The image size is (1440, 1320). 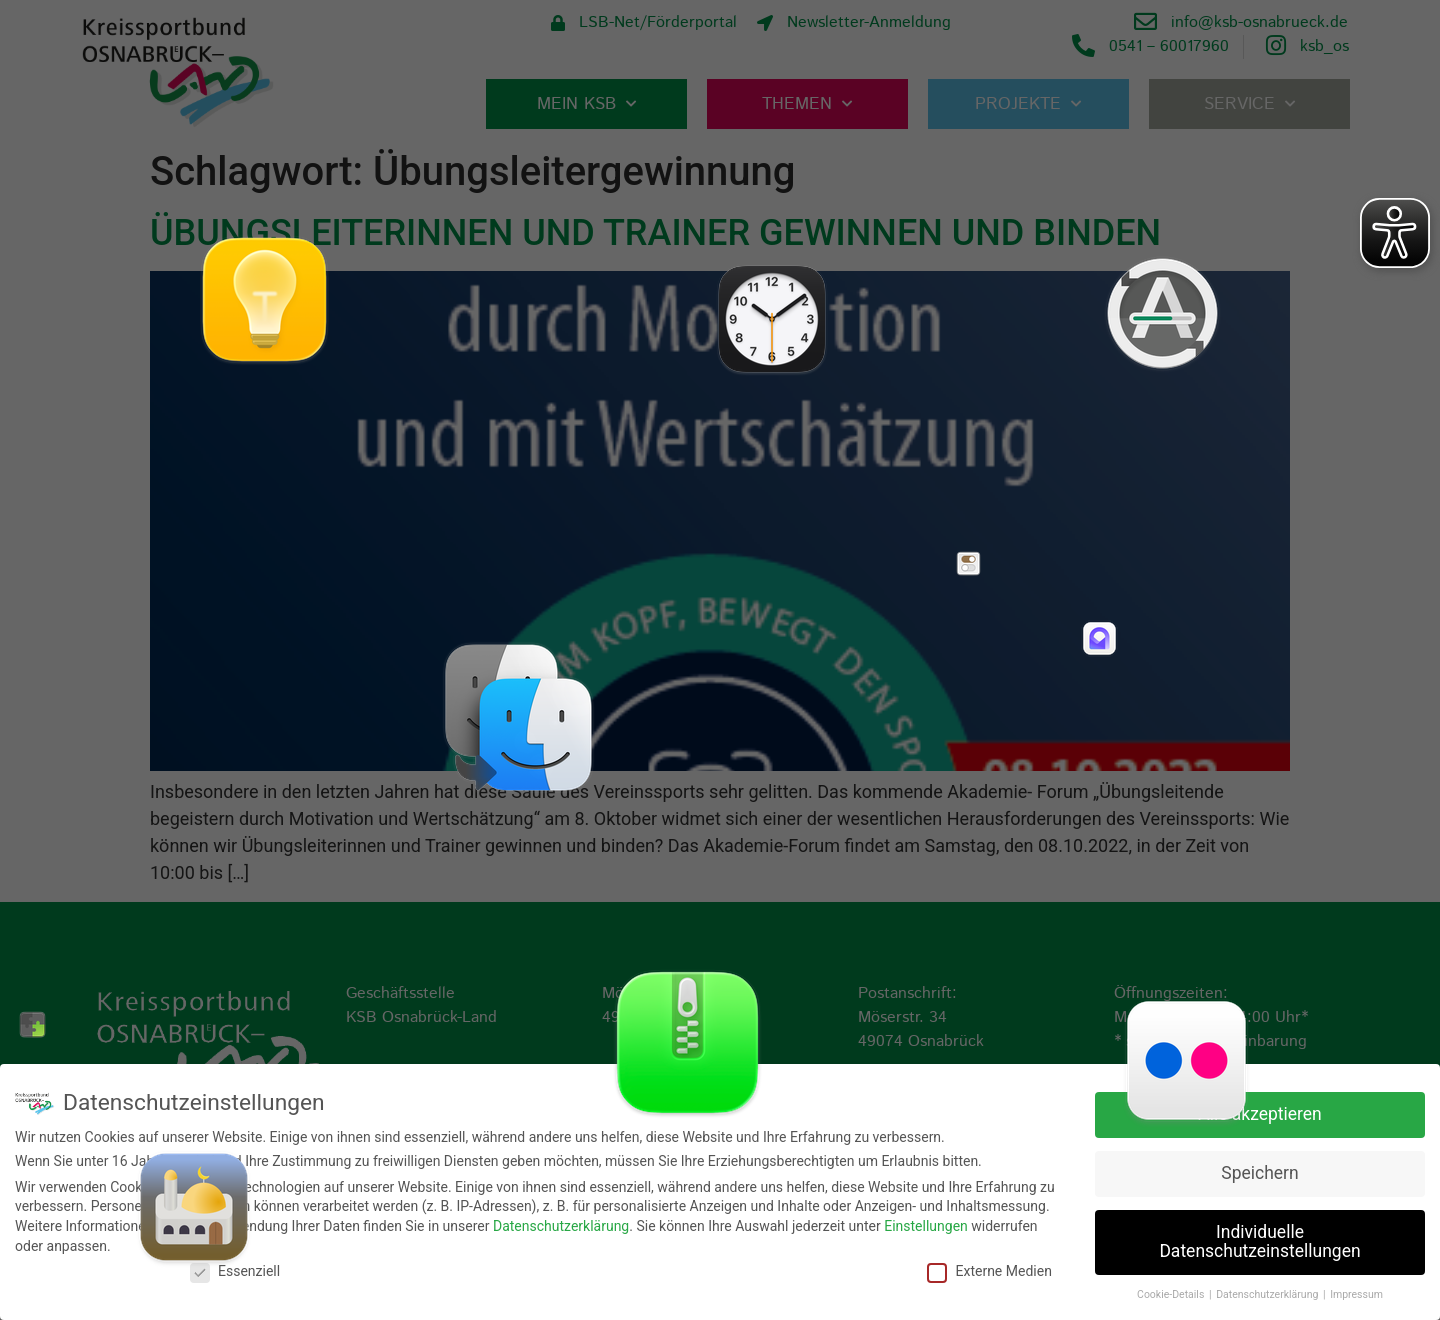 What do you see at coordinates (194, 1207) in the screenshot?
I see `open the vaktisalah islamic prayer times app` at bounding box center [194, 1207].